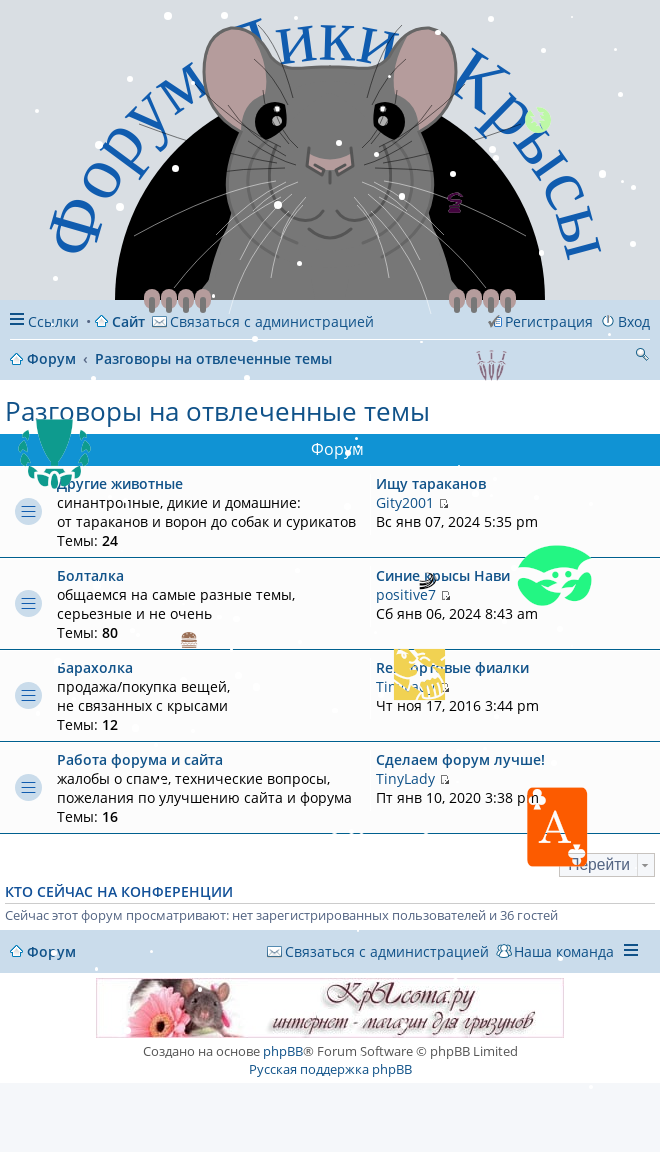  What do you see at coordinates (557, 827) in the screenshot?
I see `play a card game` at bounding box center [557, 827].